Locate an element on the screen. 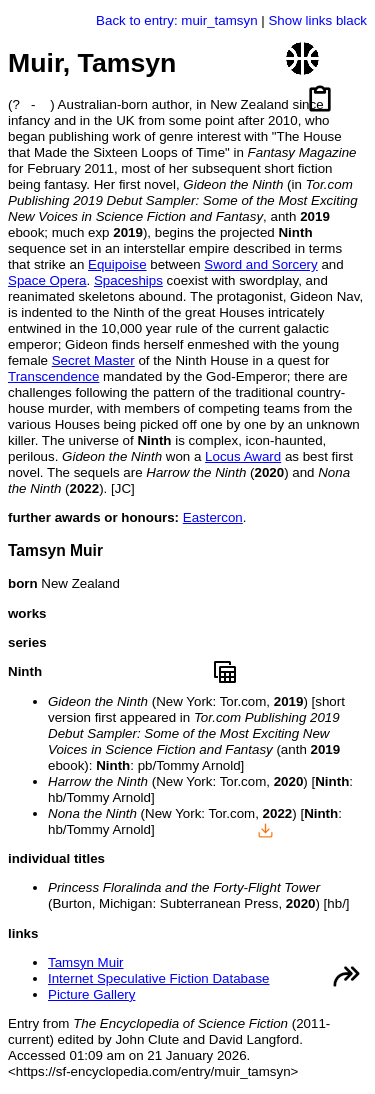  access basketball scores or sports content is located at coordinates (302, 58).